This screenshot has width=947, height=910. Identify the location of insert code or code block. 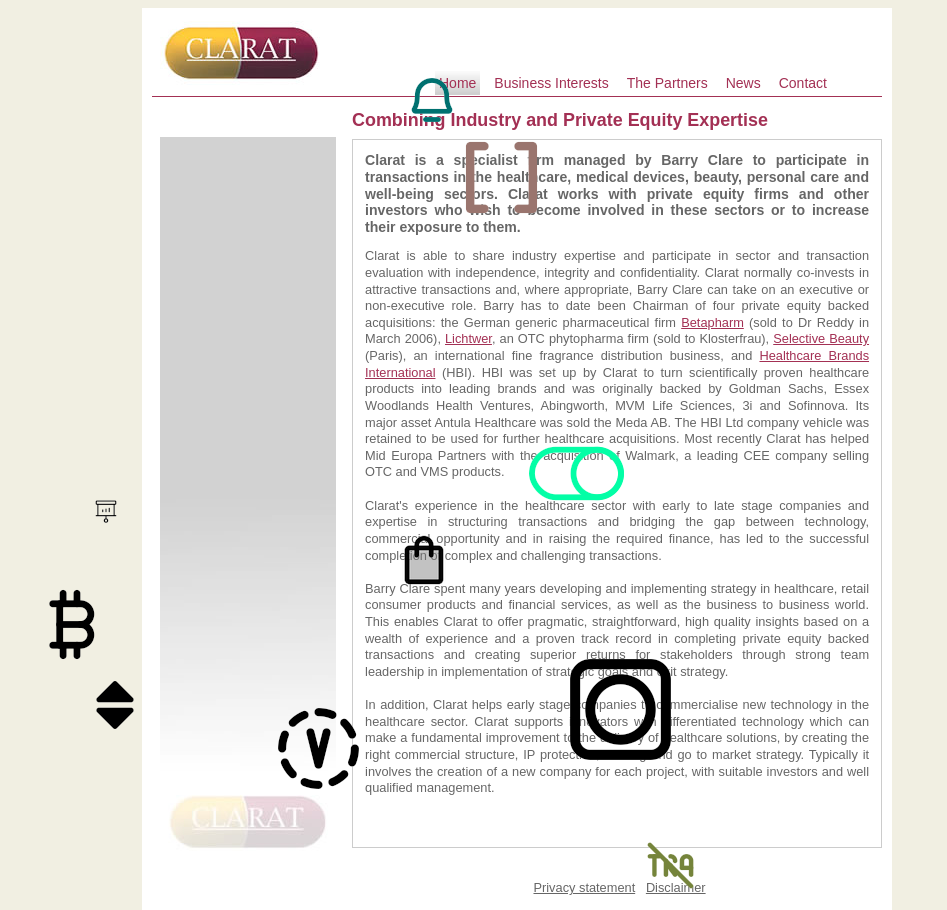
(501, 177).